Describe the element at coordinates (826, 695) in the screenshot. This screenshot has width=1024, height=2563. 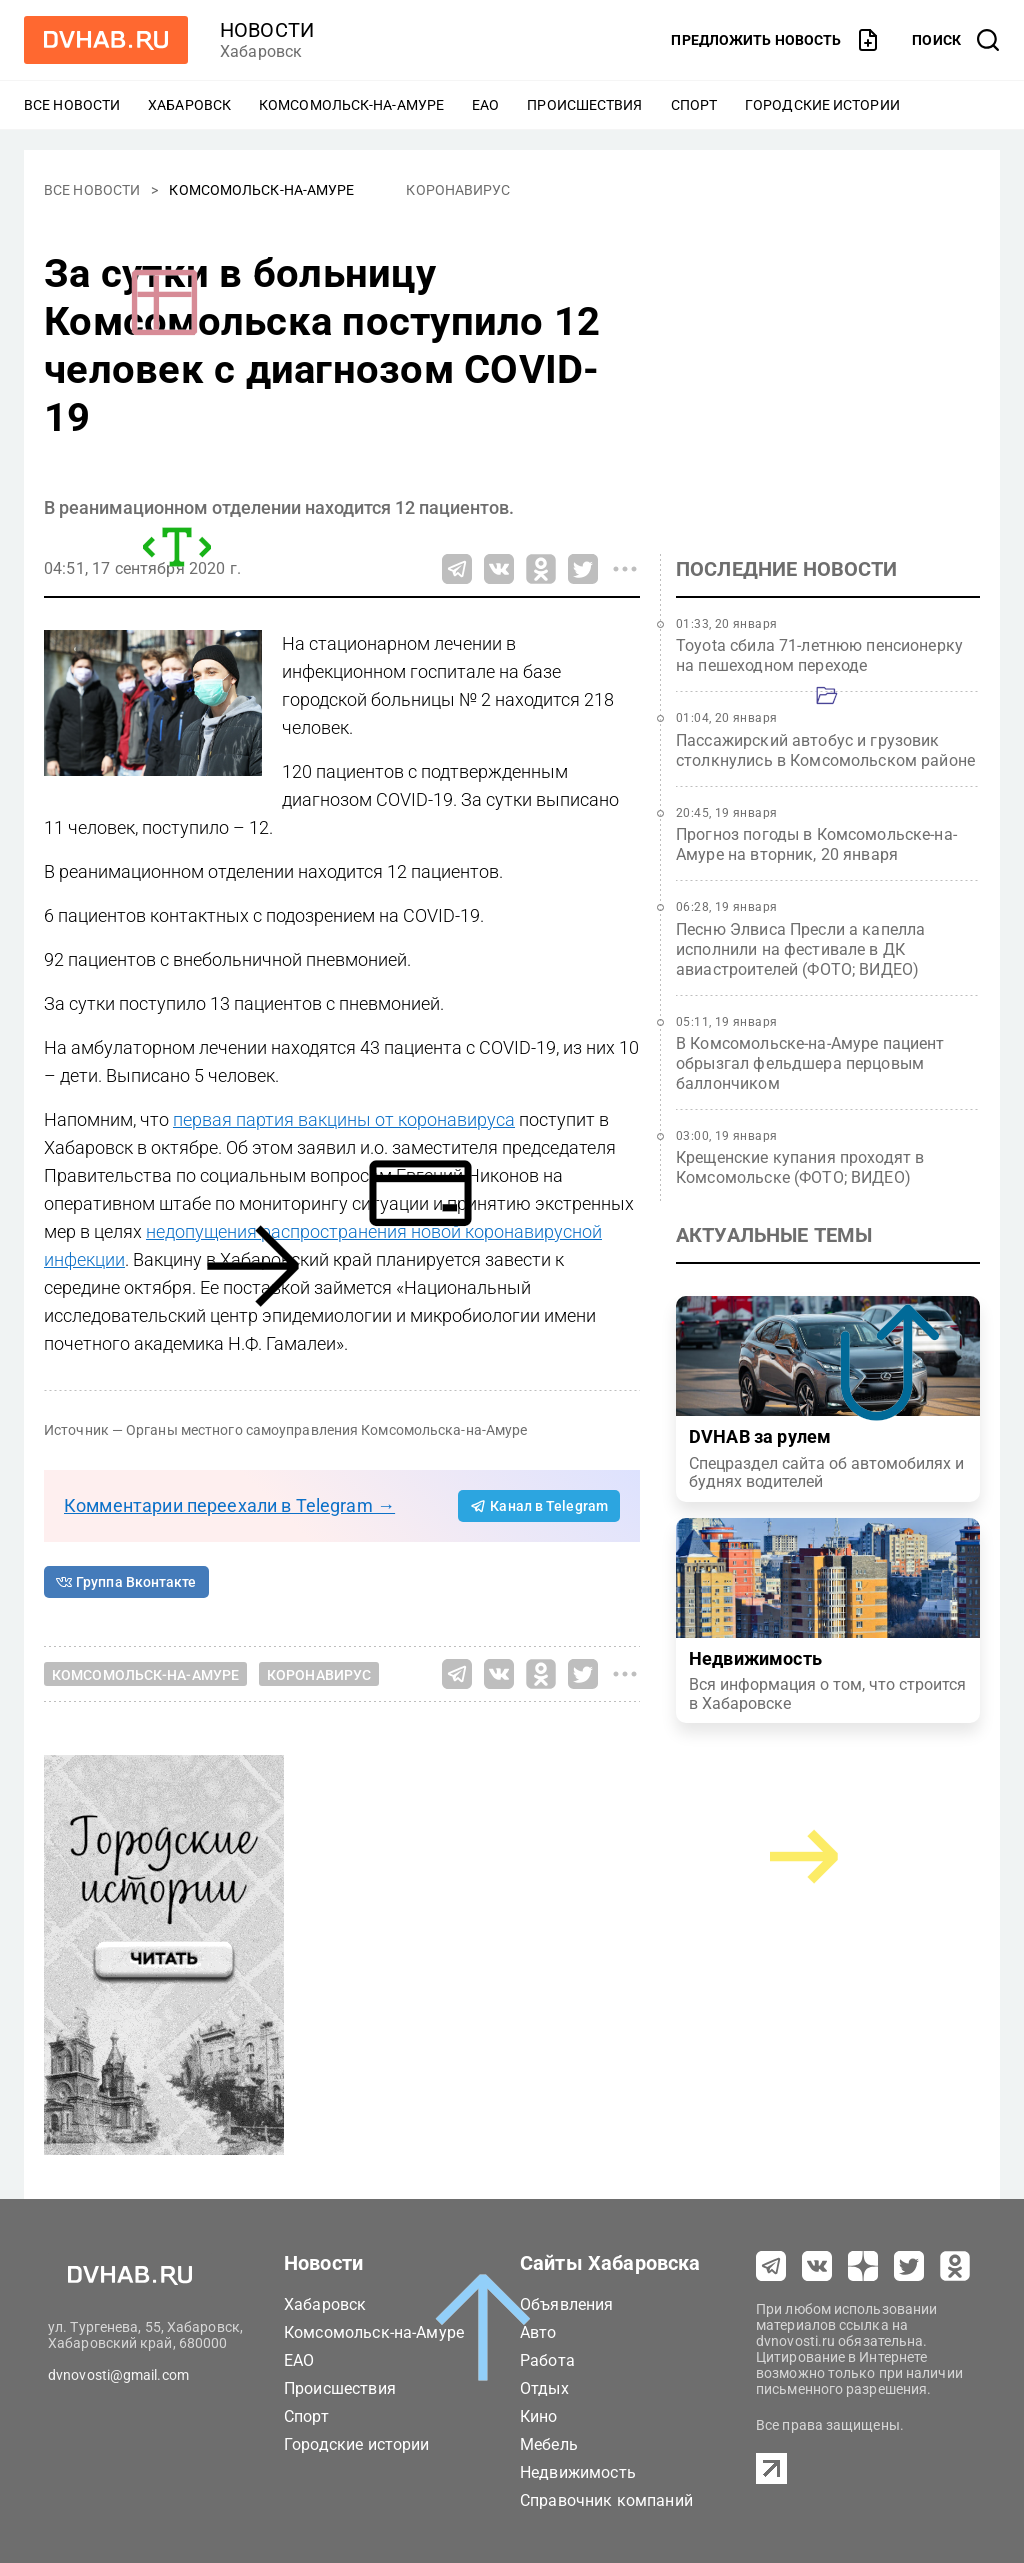
I see `an open folder in the file explorer` at that location.